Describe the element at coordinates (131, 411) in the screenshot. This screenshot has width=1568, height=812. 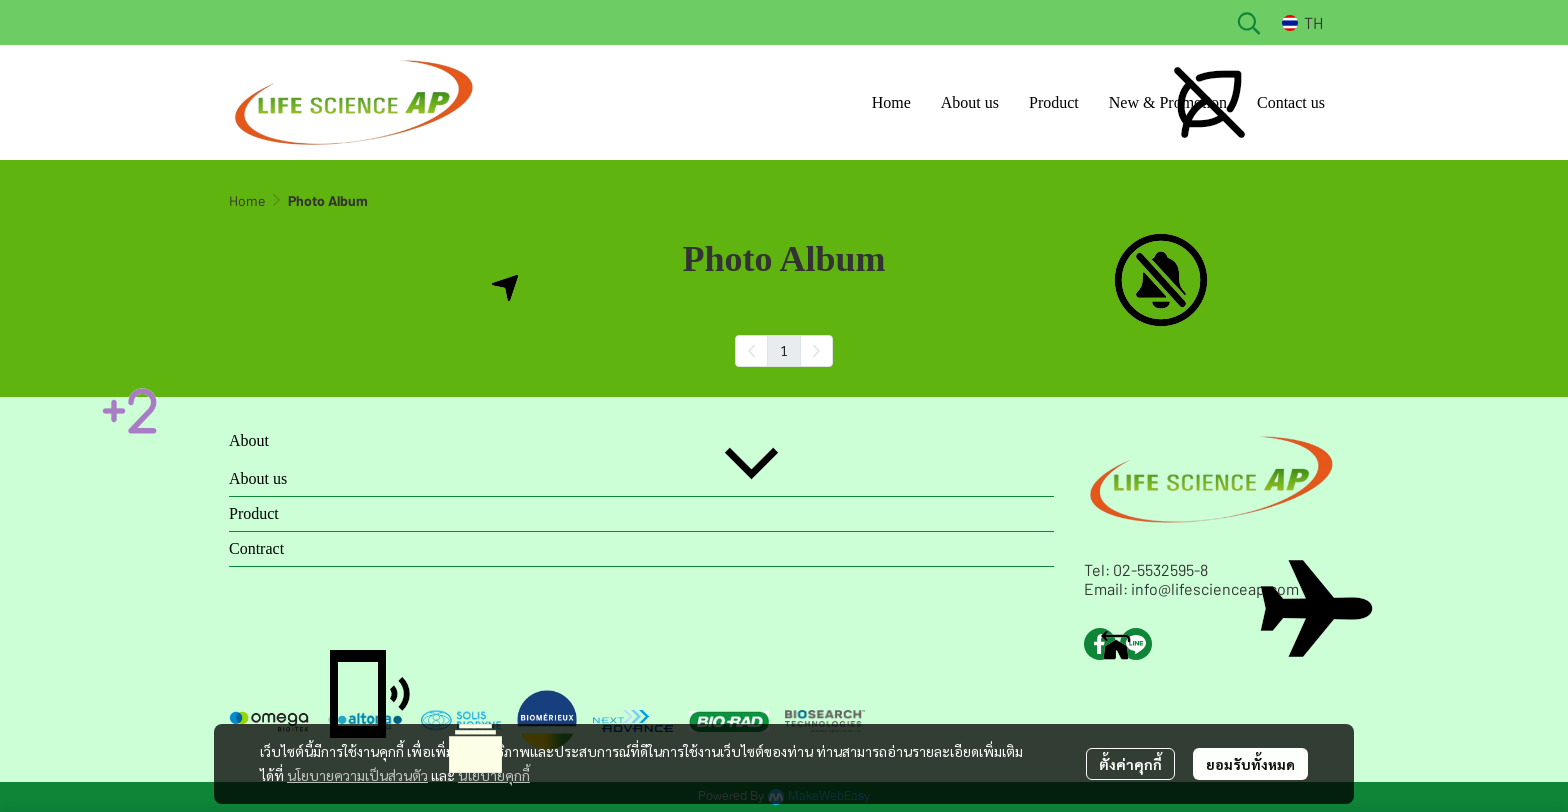
I see `increase exposure by 2 stops` at that location.